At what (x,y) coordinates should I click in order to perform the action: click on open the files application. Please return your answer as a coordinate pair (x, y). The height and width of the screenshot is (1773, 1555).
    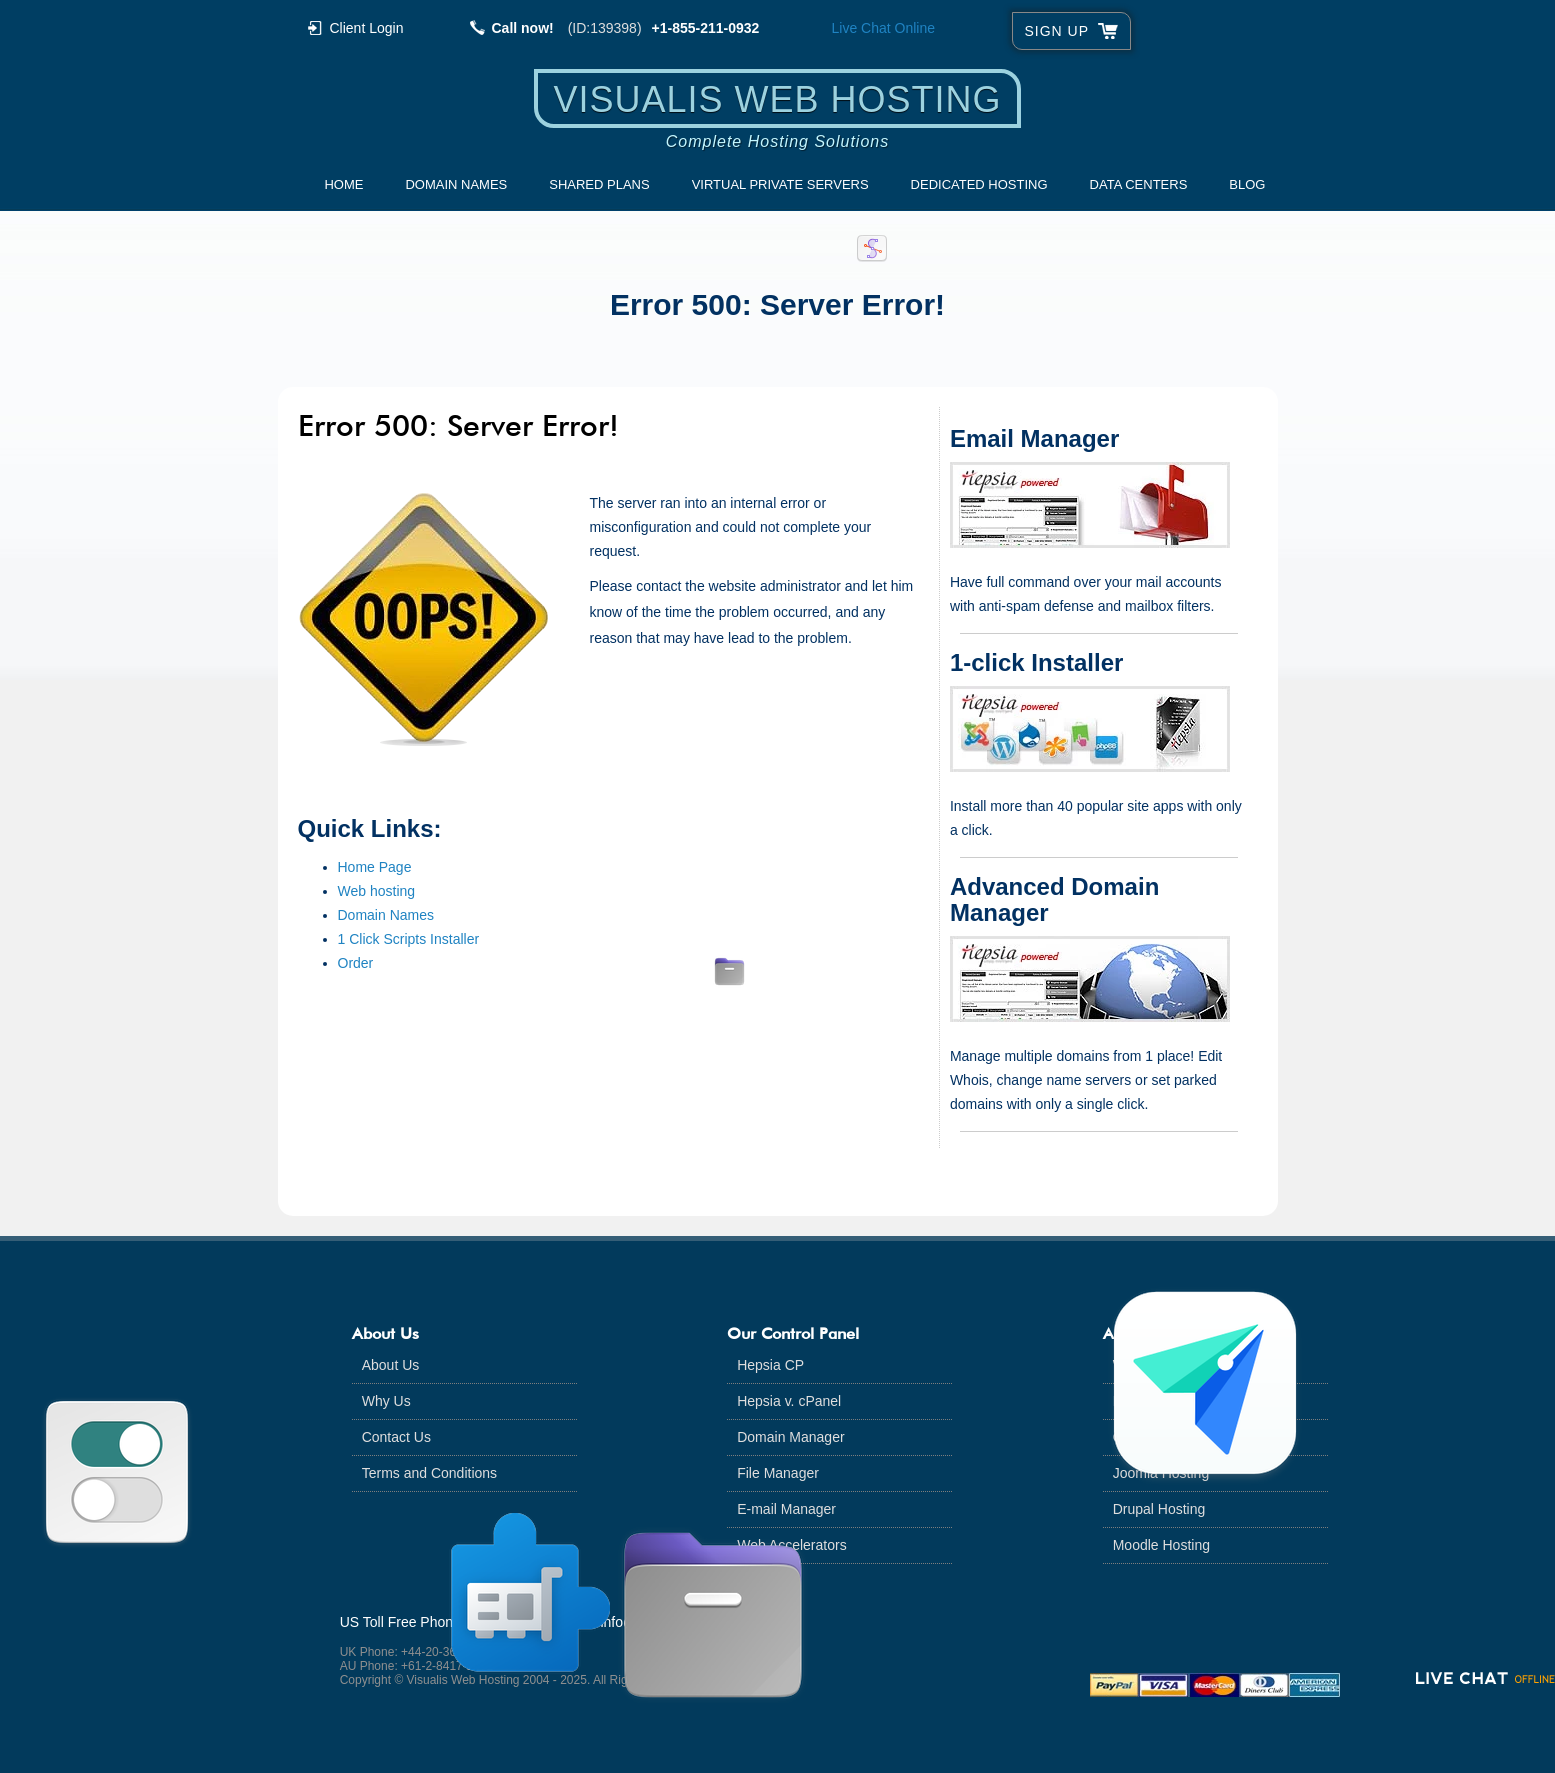
    Looking at the image, I should click on (729, 971).